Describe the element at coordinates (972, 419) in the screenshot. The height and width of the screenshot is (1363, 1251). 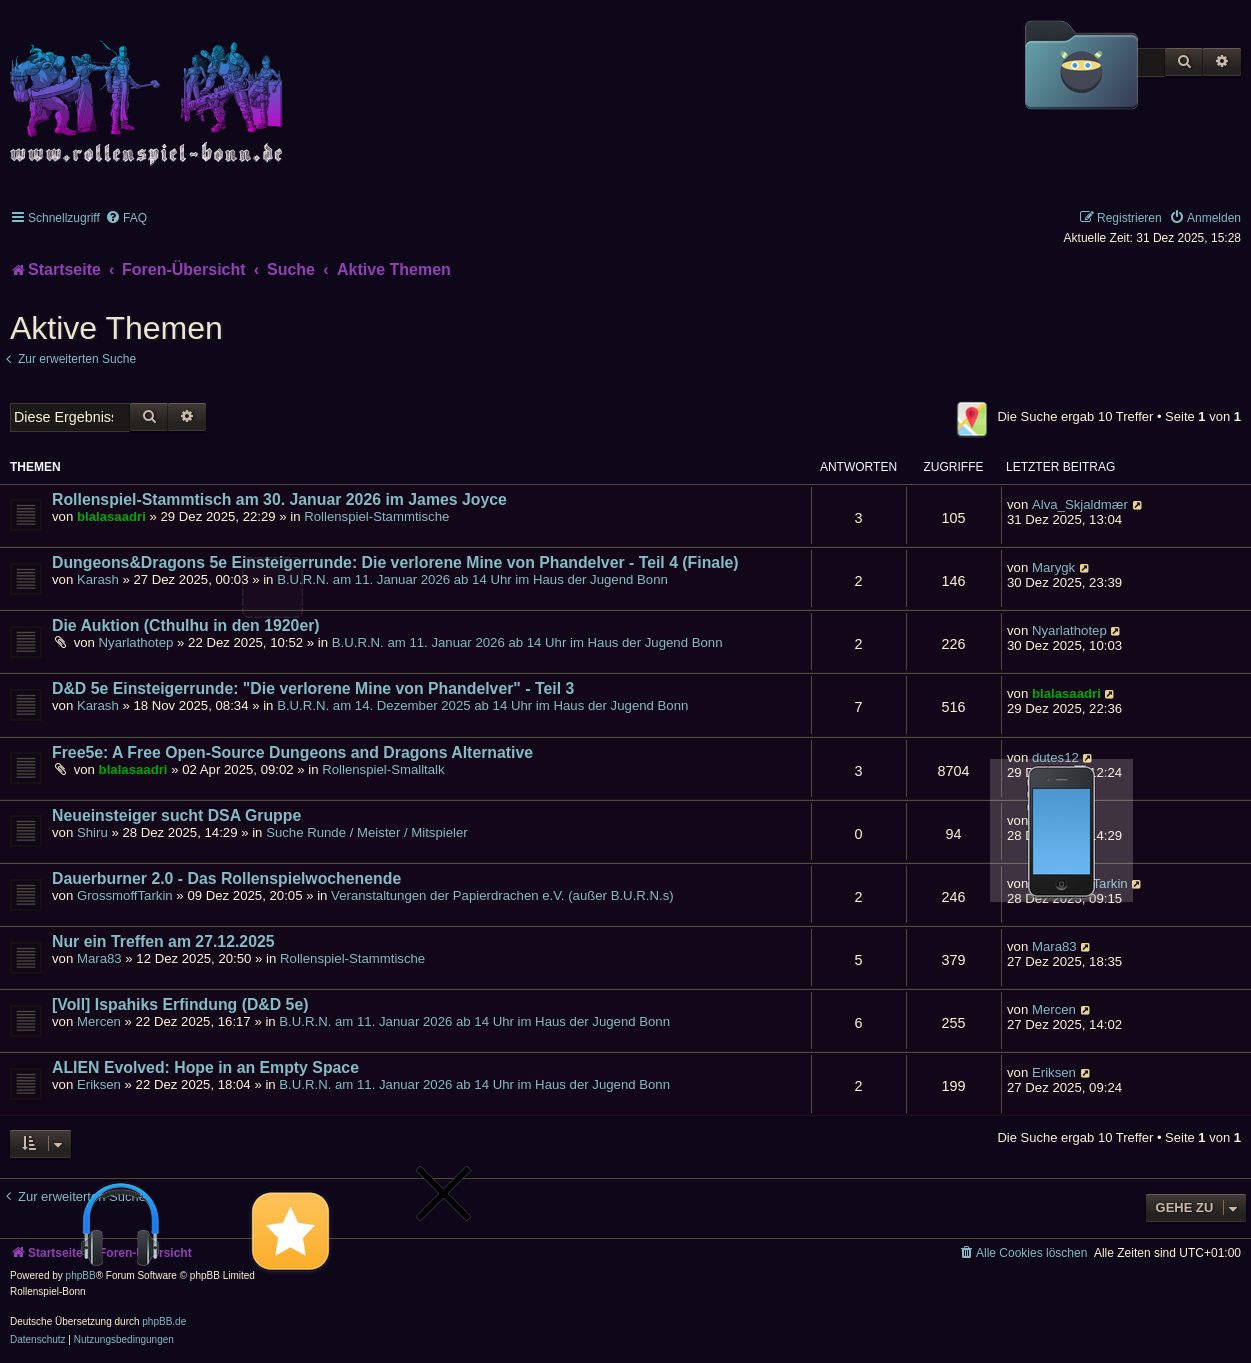
I see `open a google earth location file` at that location.